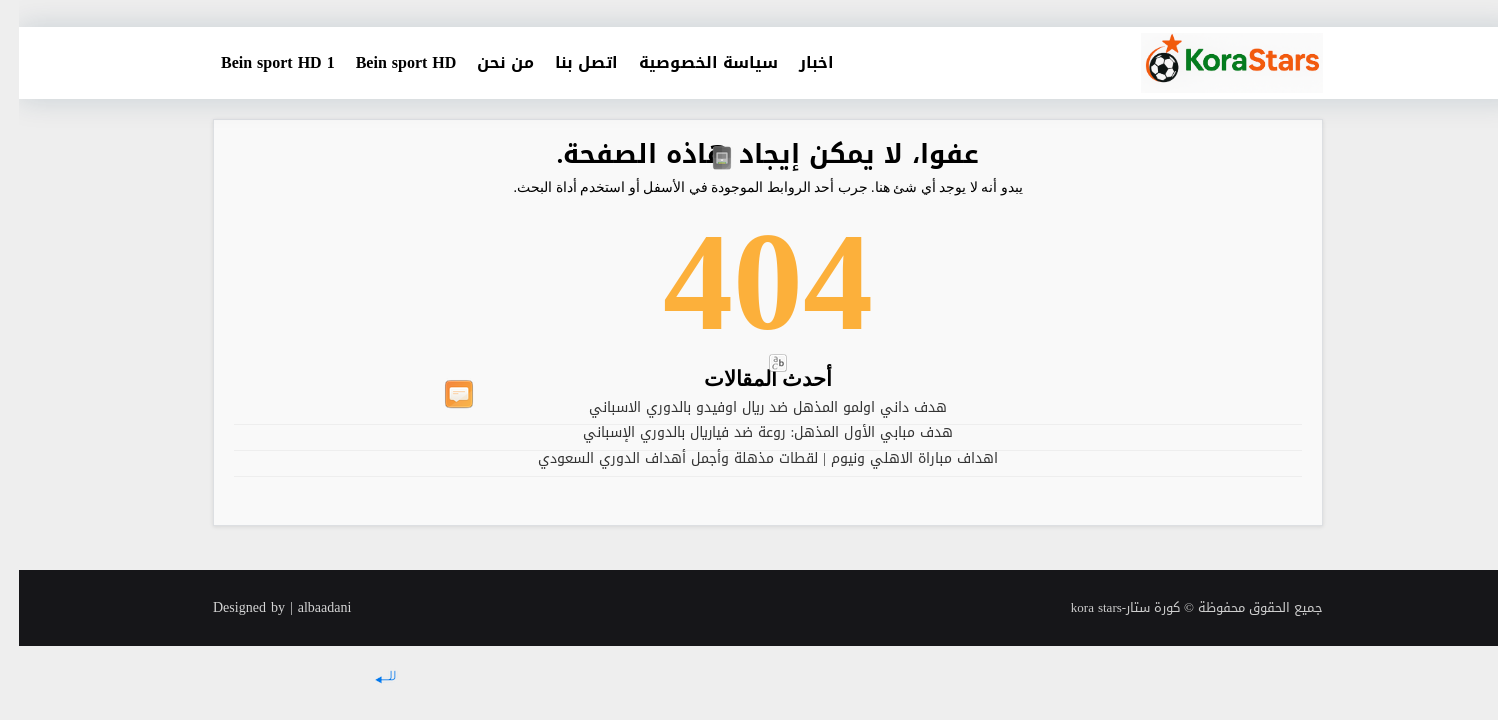  What do you see at coordinates (459, 394) in the screenshot?
I see `open instant messaging app` at bounding box center [459, 394].